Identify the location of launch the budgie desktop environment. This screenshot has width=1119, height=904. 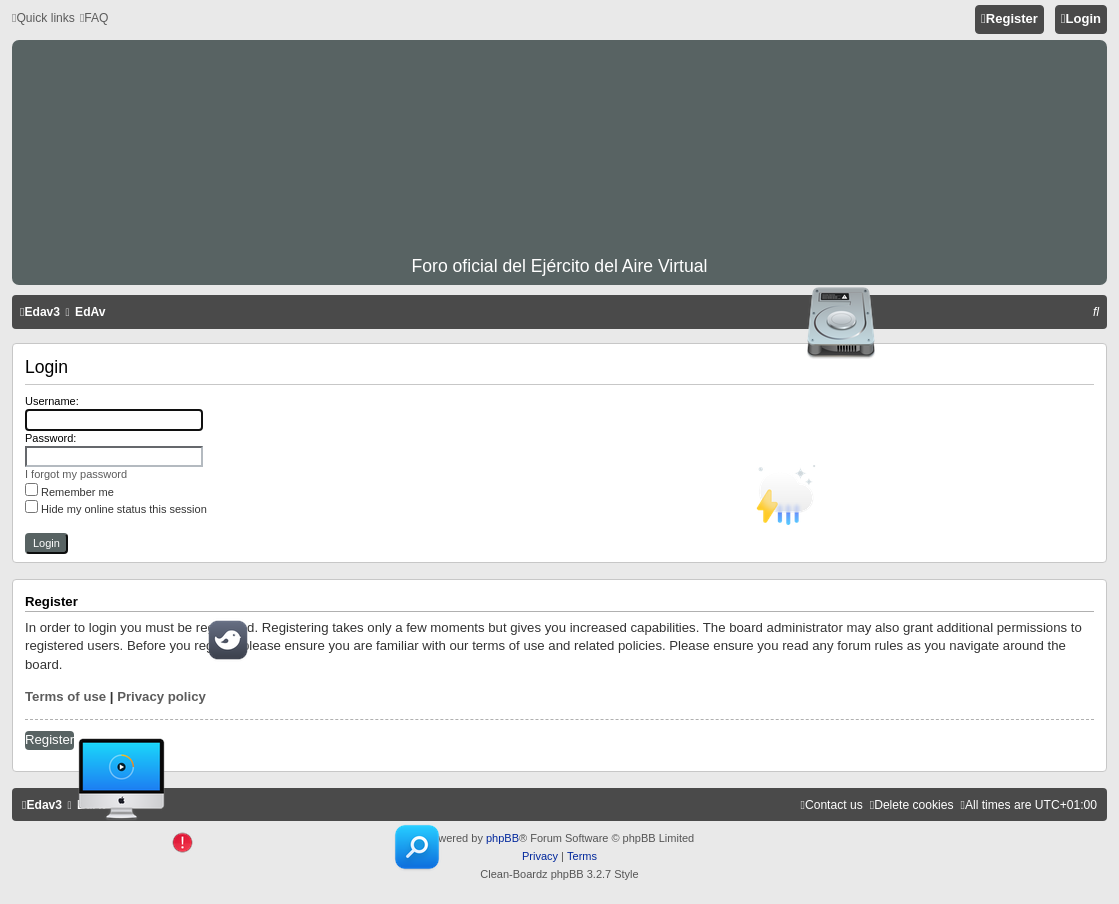
(228, 640).